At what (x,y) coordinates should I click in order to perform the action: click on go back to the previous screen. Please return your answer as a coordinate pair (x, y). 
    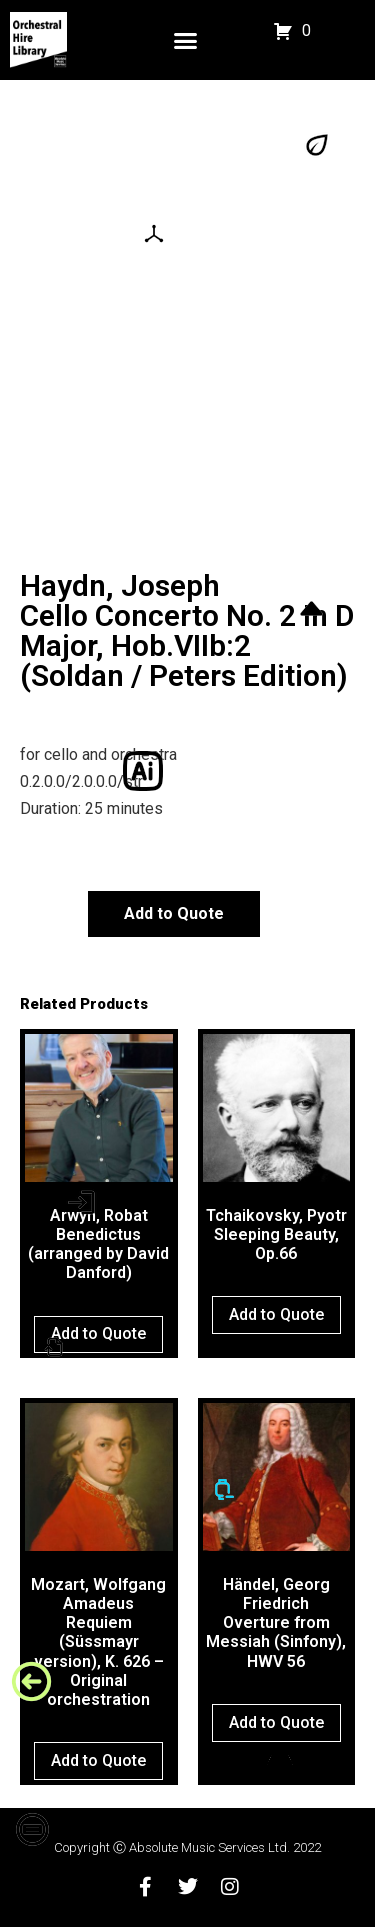
    Looking at the image, I should click on (31, 1681).